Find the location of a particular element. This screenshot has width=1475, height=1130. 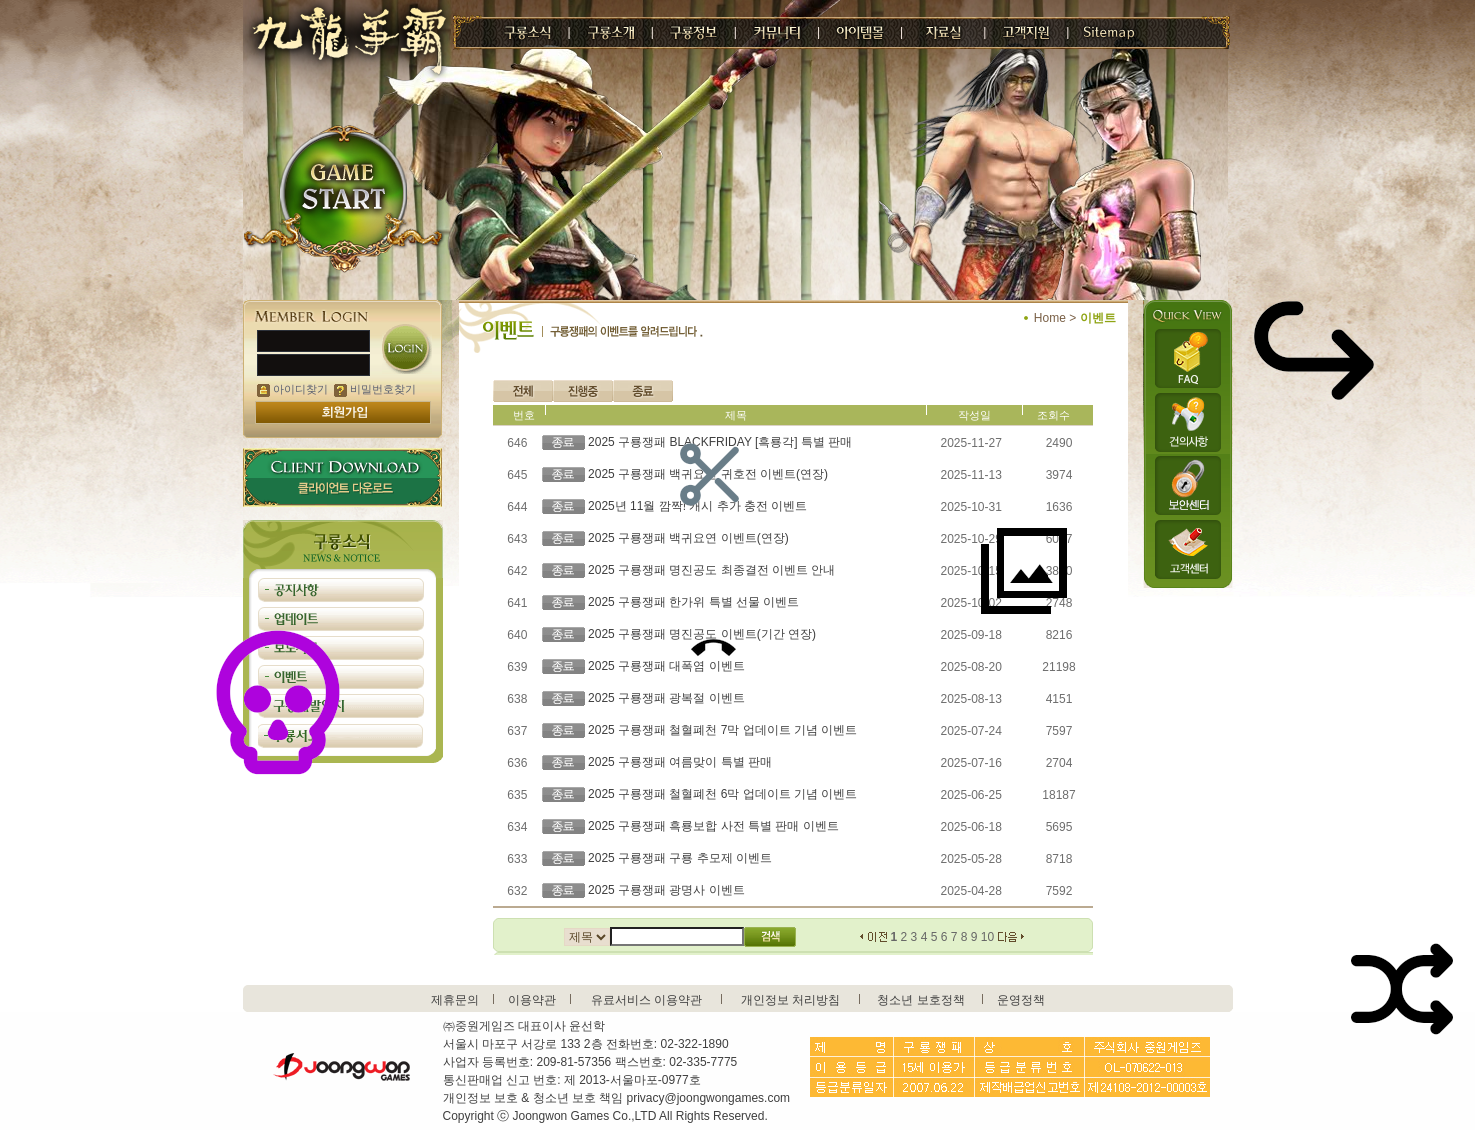

go forward or navigate to next page is located at coordinates (1317, 343).